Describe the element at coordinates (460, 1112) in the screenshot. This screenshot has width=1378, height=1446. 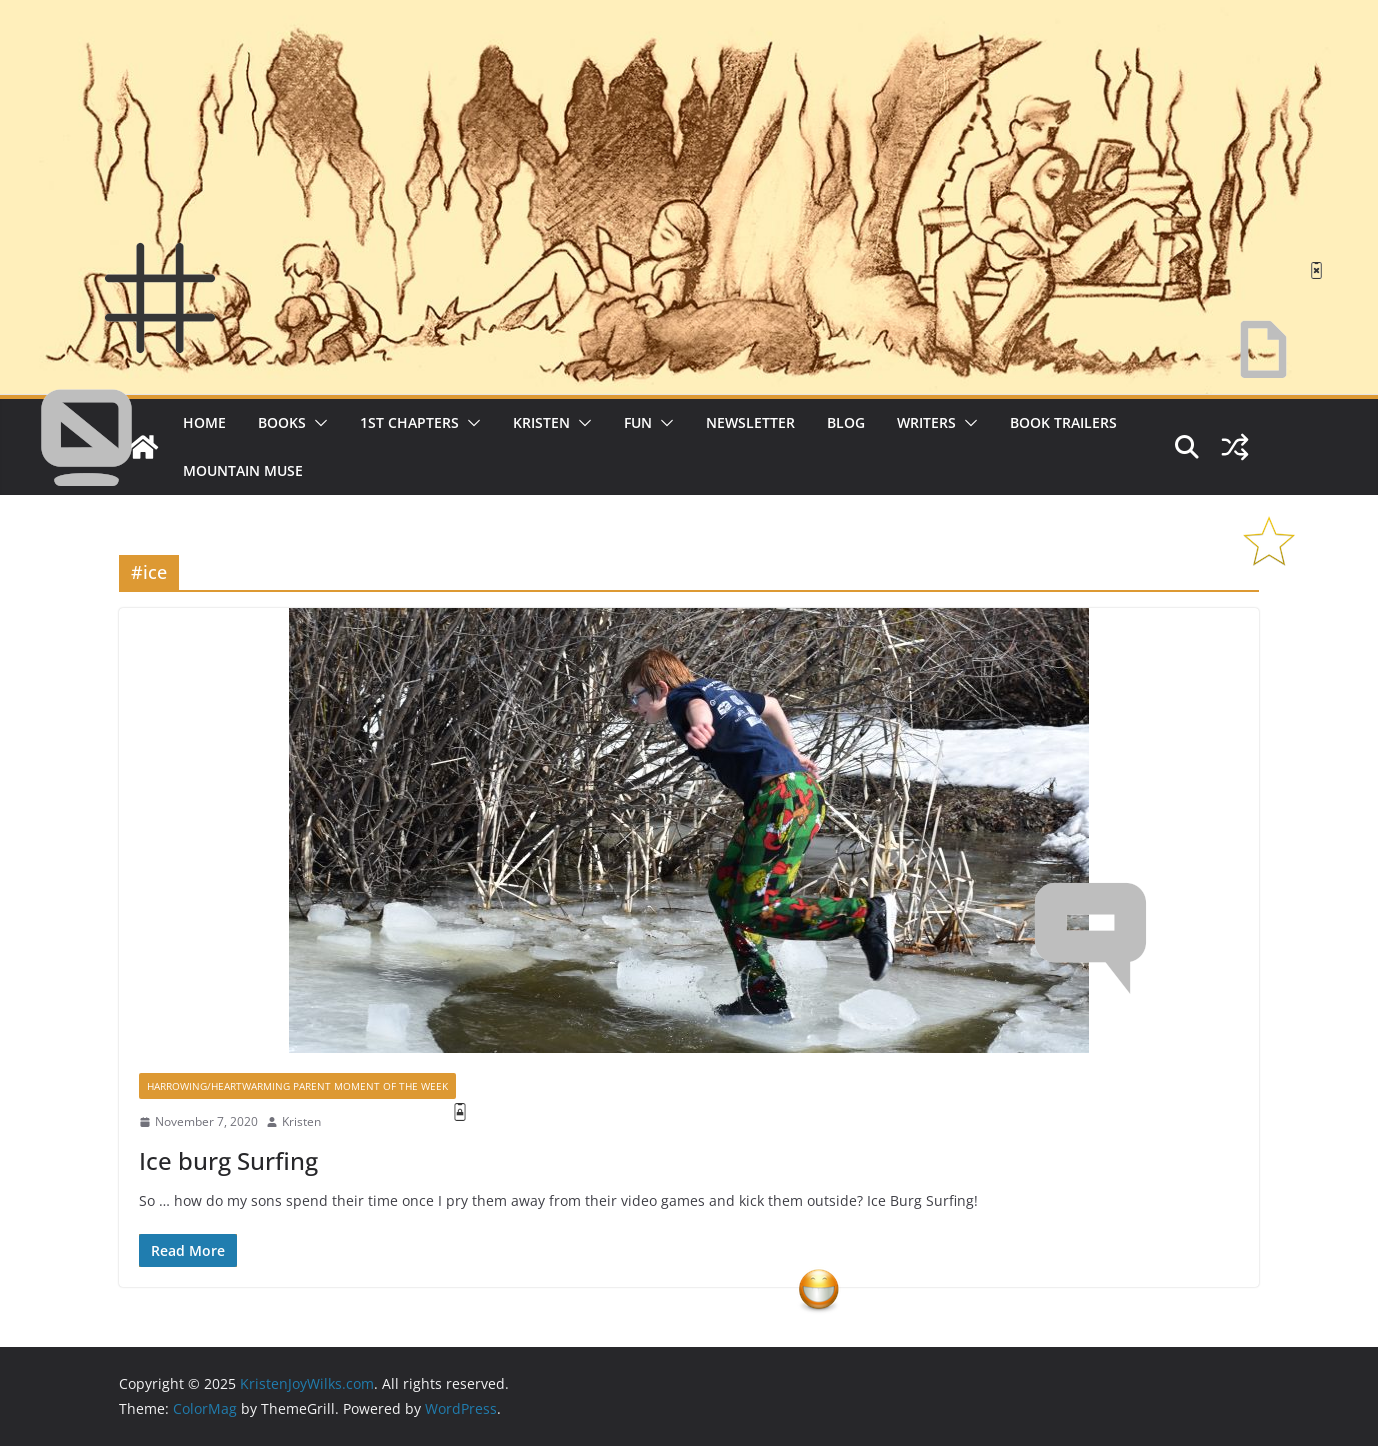
I see `device is locked or secured` at that location.